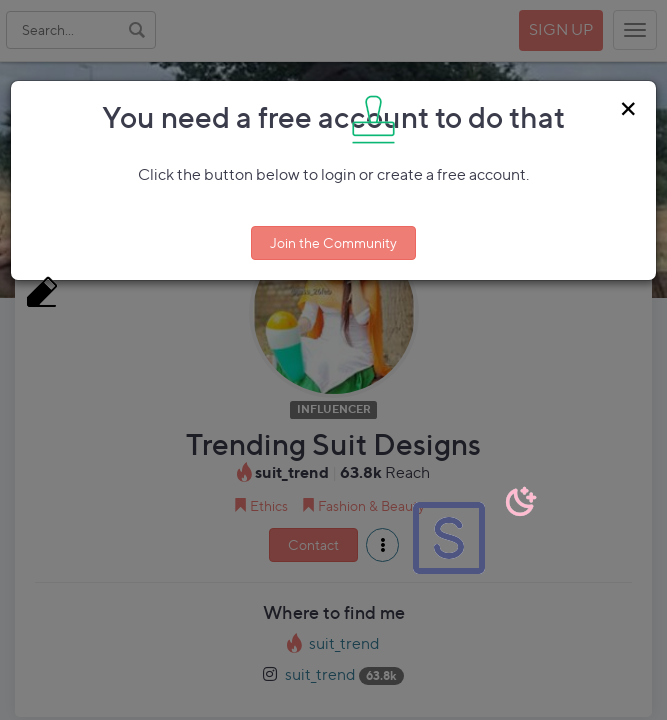 Image resolution: width=667 pixels, height=720 pixels. What do you see at coordinates (520, 502) in the screenshot?
I see `enable dark mode or night theme` at bounding box center [520, 502].